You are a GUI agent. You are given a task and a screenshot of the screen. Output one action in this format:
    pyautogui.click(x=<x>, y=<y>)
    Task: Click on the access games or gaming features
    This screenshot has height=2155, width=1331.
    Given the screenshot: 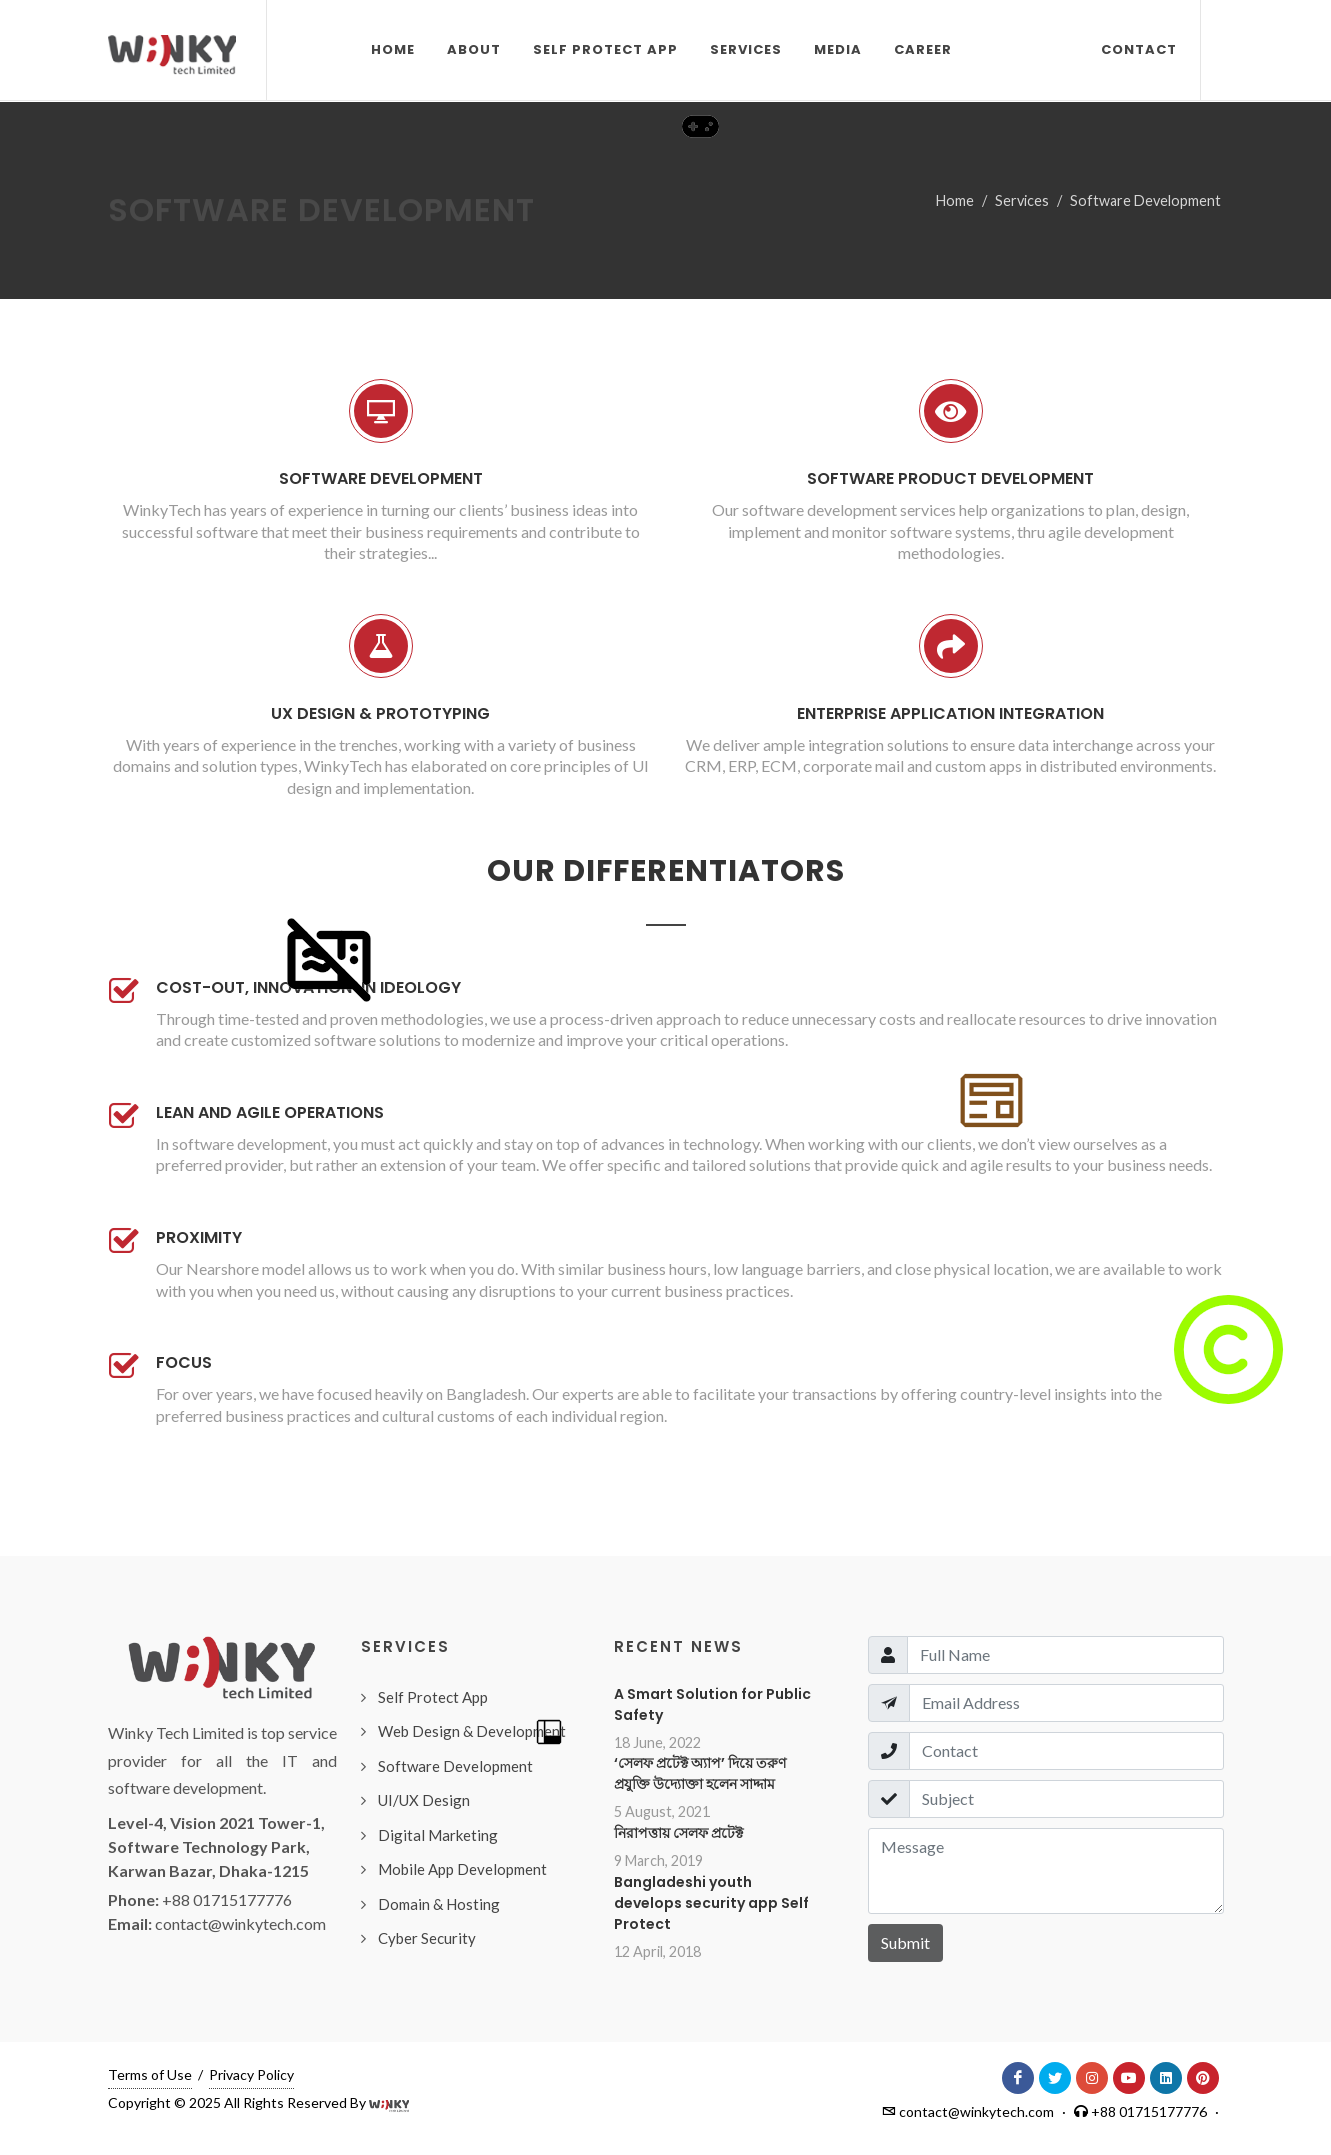 What is the action you would take?
    pyautogui.click(x=700, y=126)
    